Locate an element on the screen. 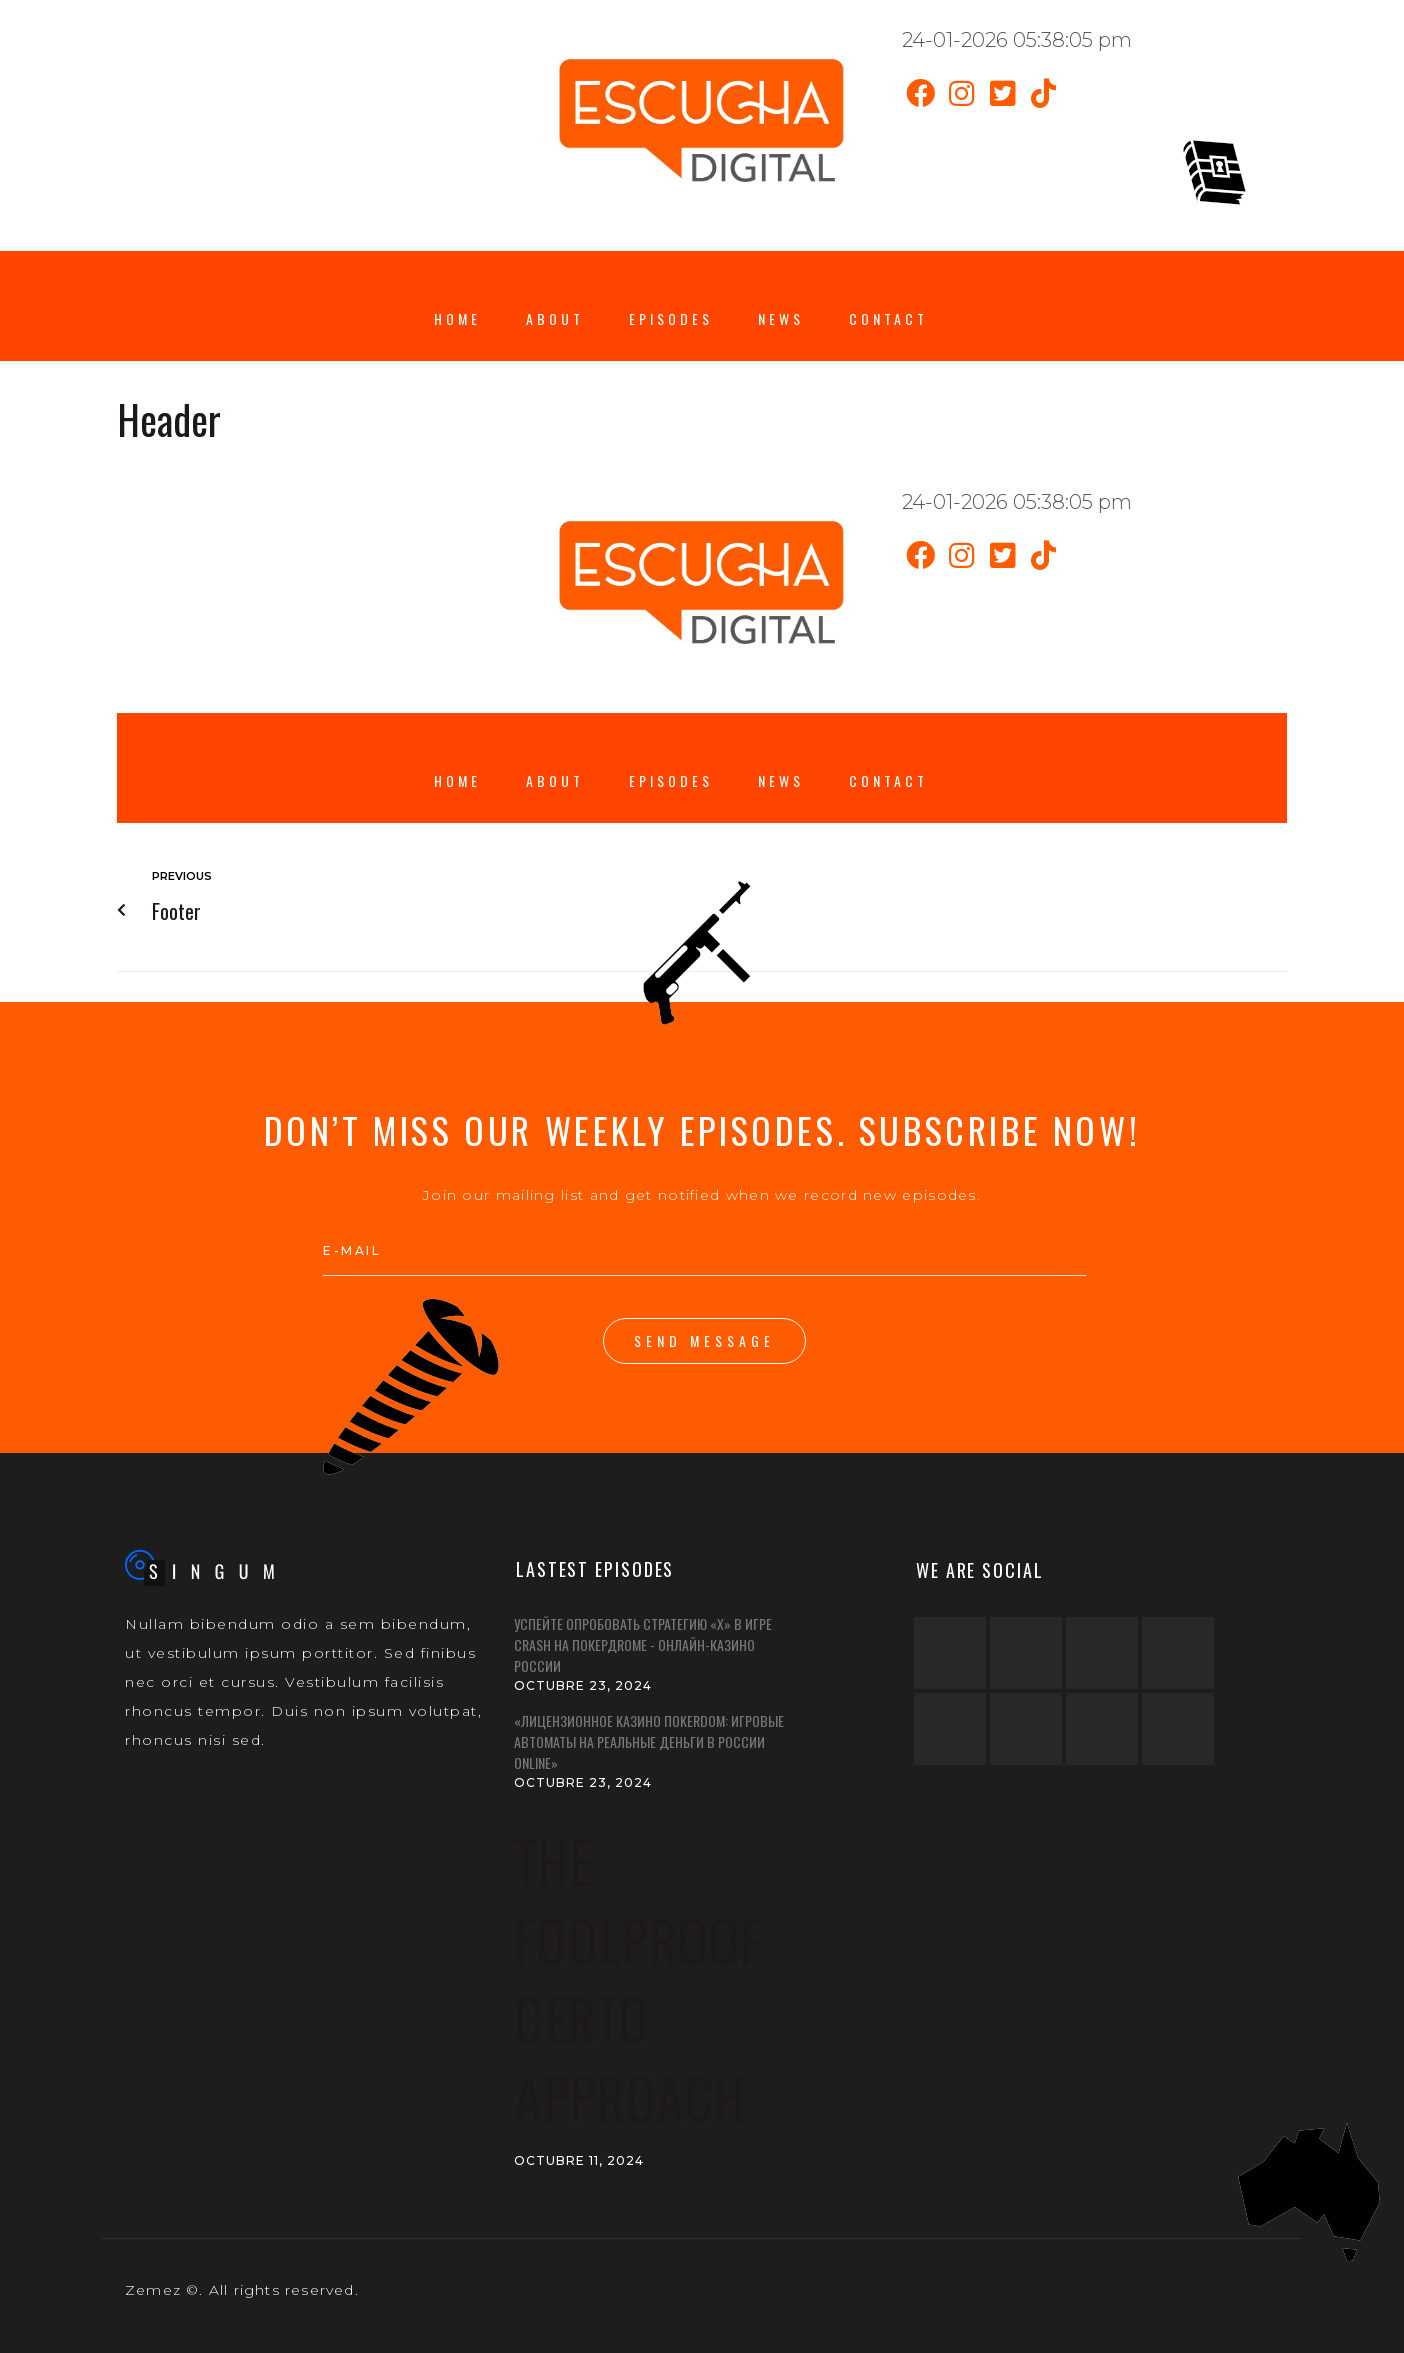  select australia as your region is located at coordinates (1309, 2192).